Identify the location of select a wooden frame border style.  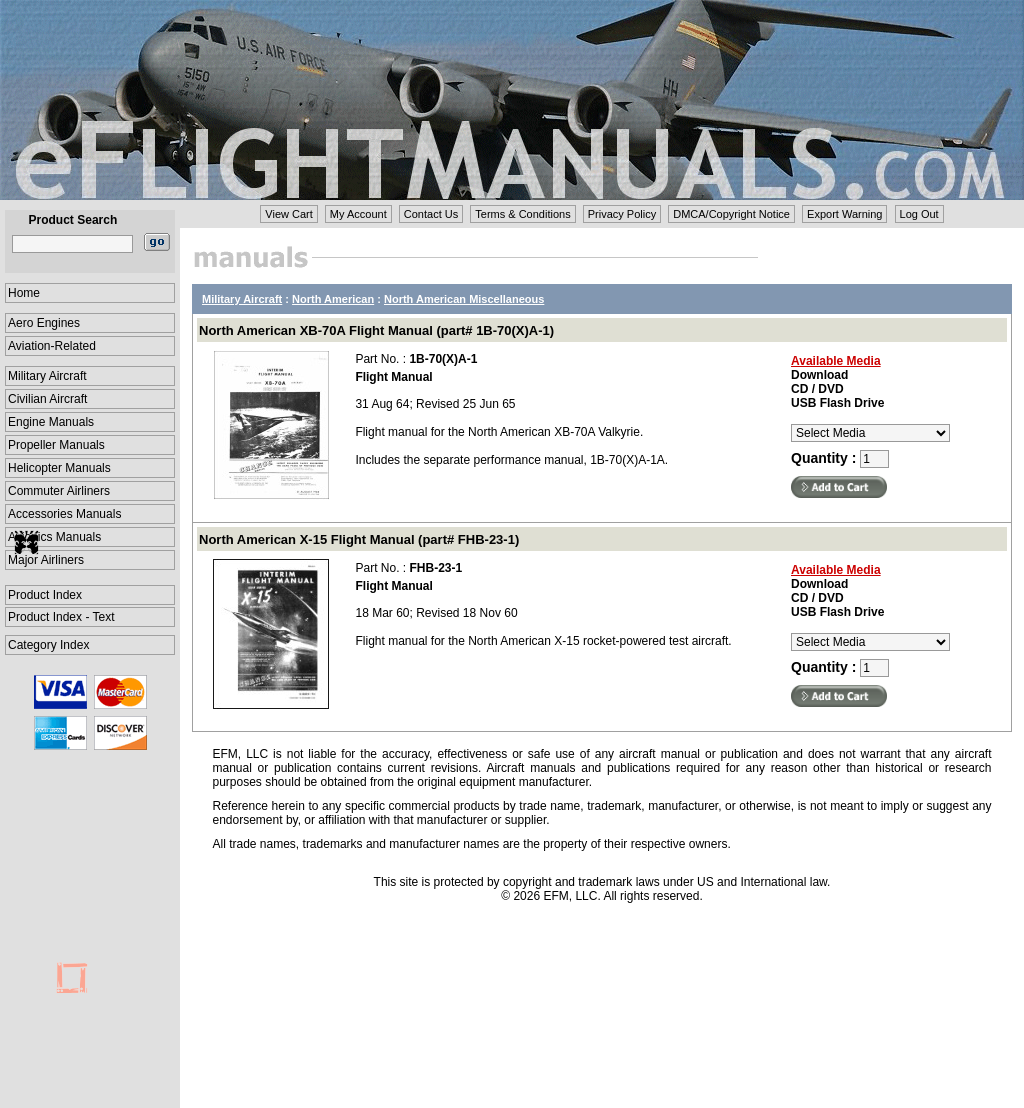
(72, 978).